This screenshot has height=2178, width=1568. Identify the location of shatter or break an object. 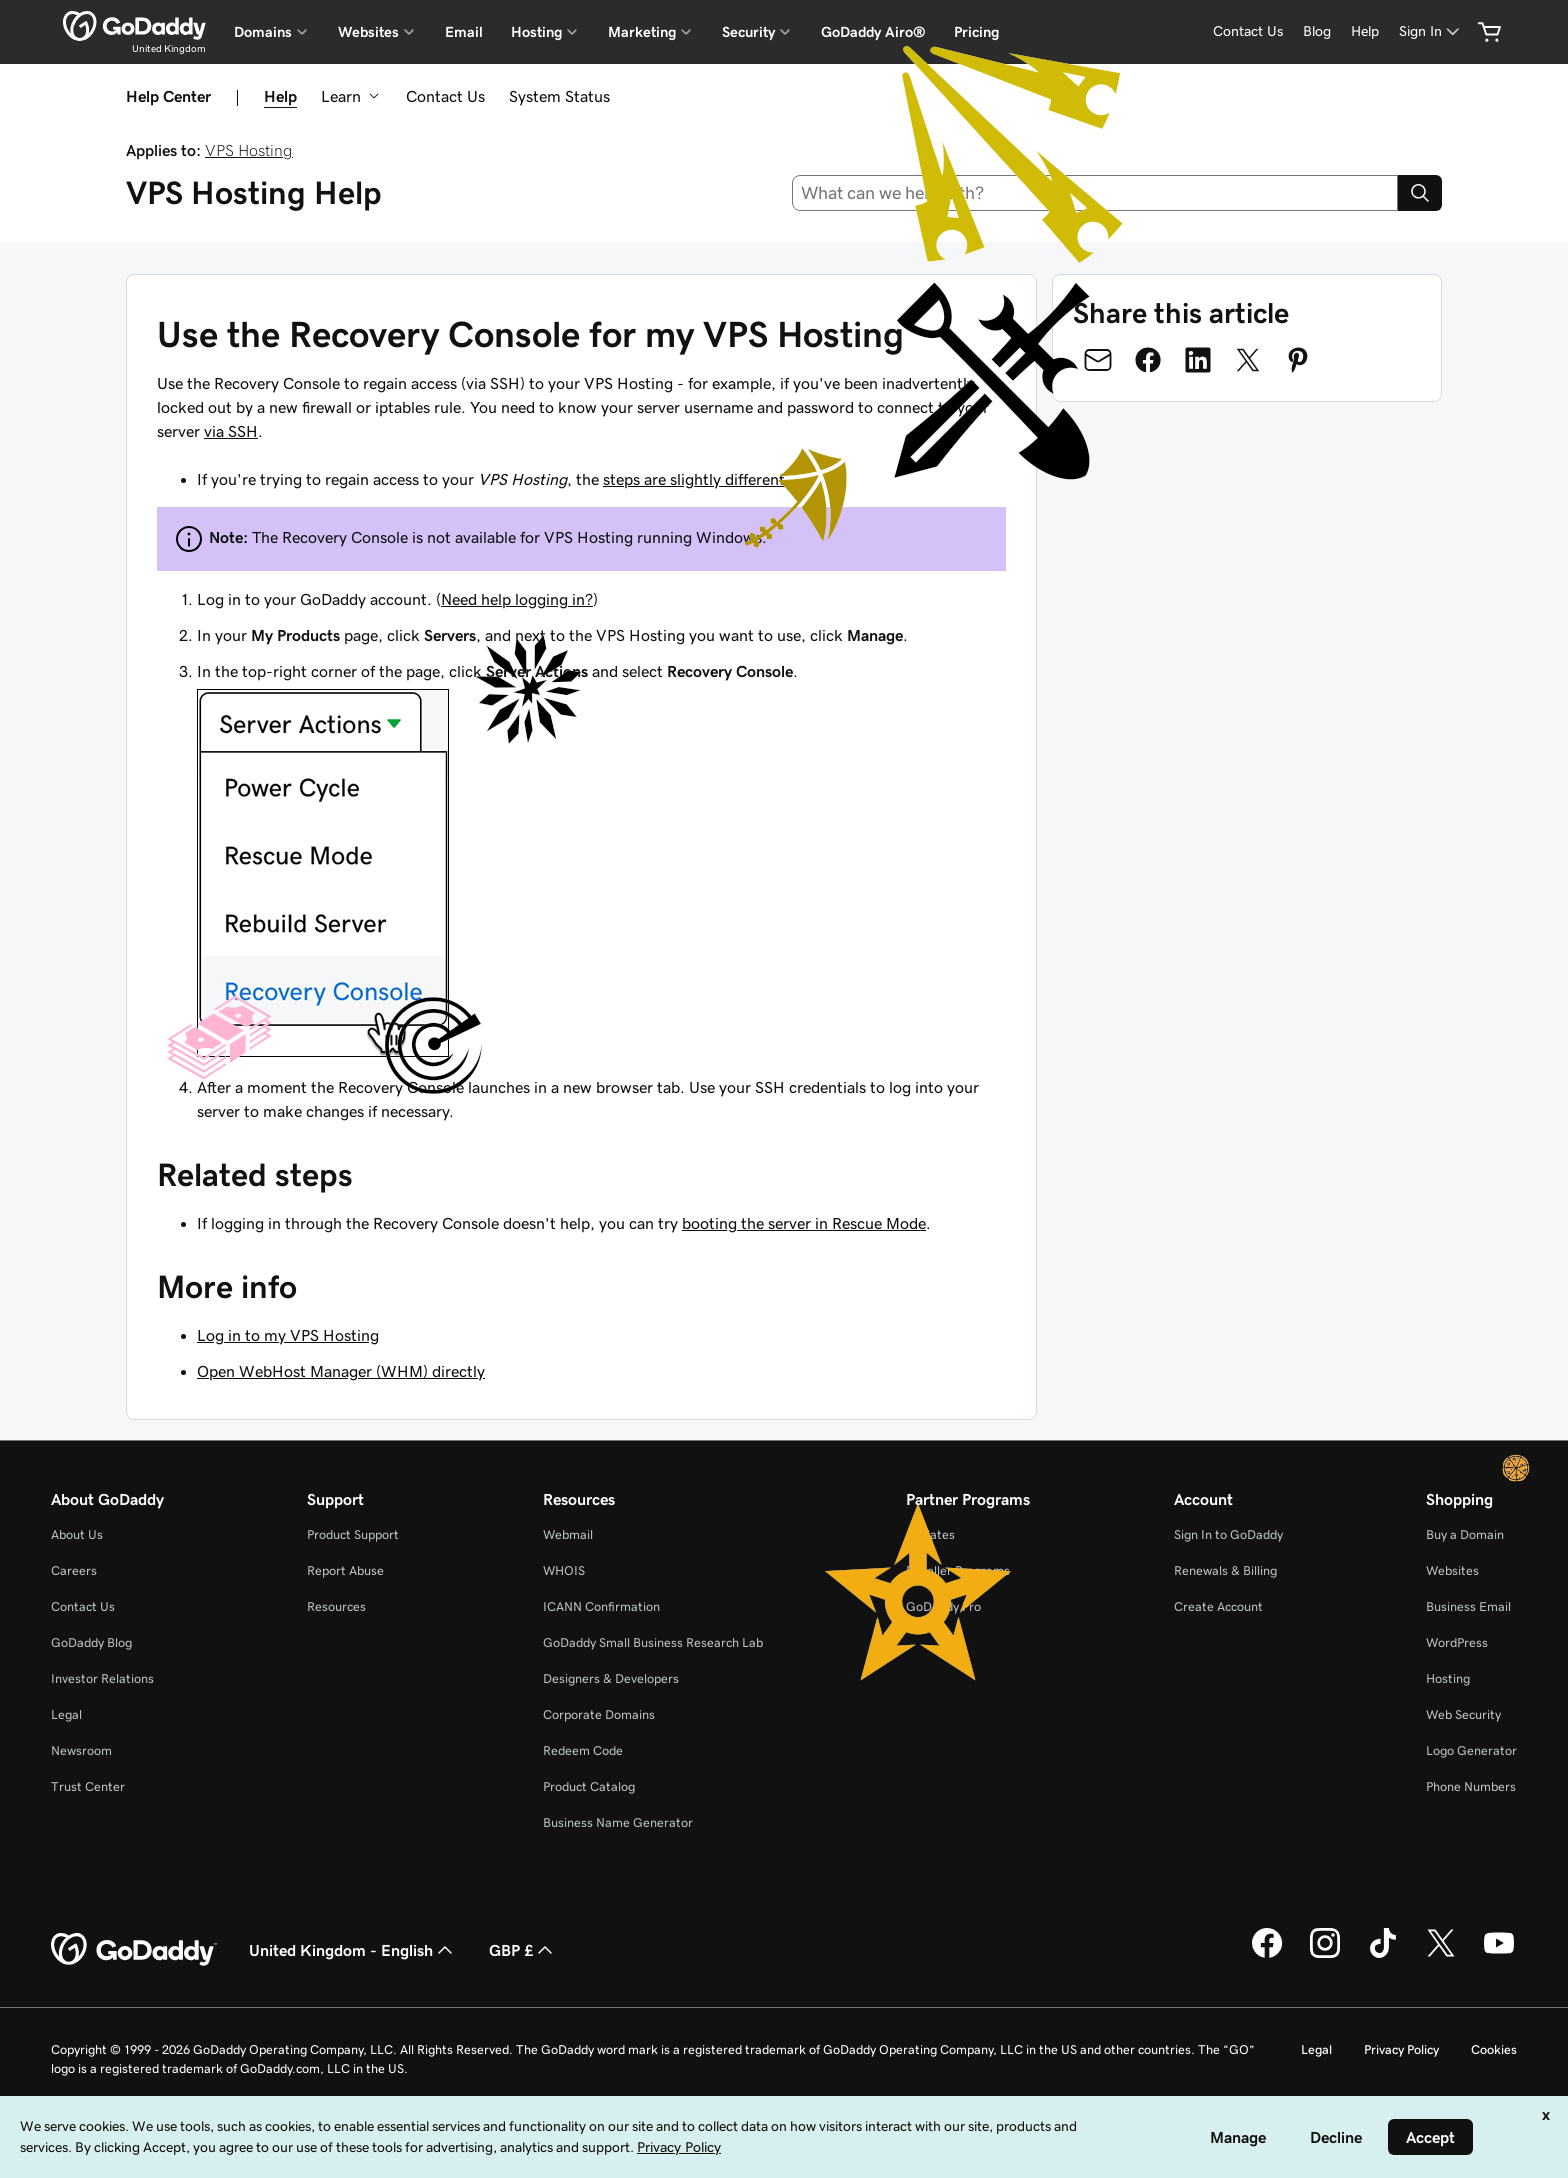
(528, 689).